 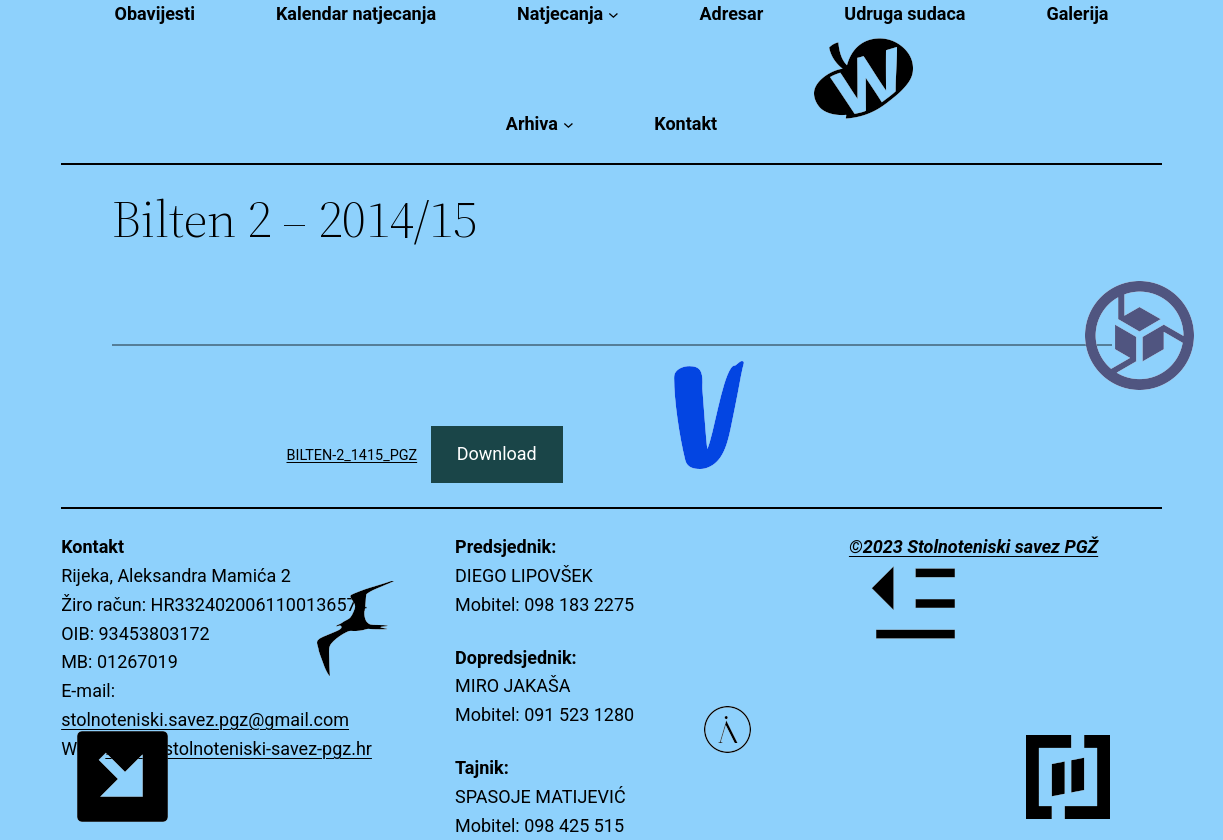 What do you see at coordinates (915, 603) in the screenshot?
I see `collapse the sidebar menu` at bounding box center [915, 603].